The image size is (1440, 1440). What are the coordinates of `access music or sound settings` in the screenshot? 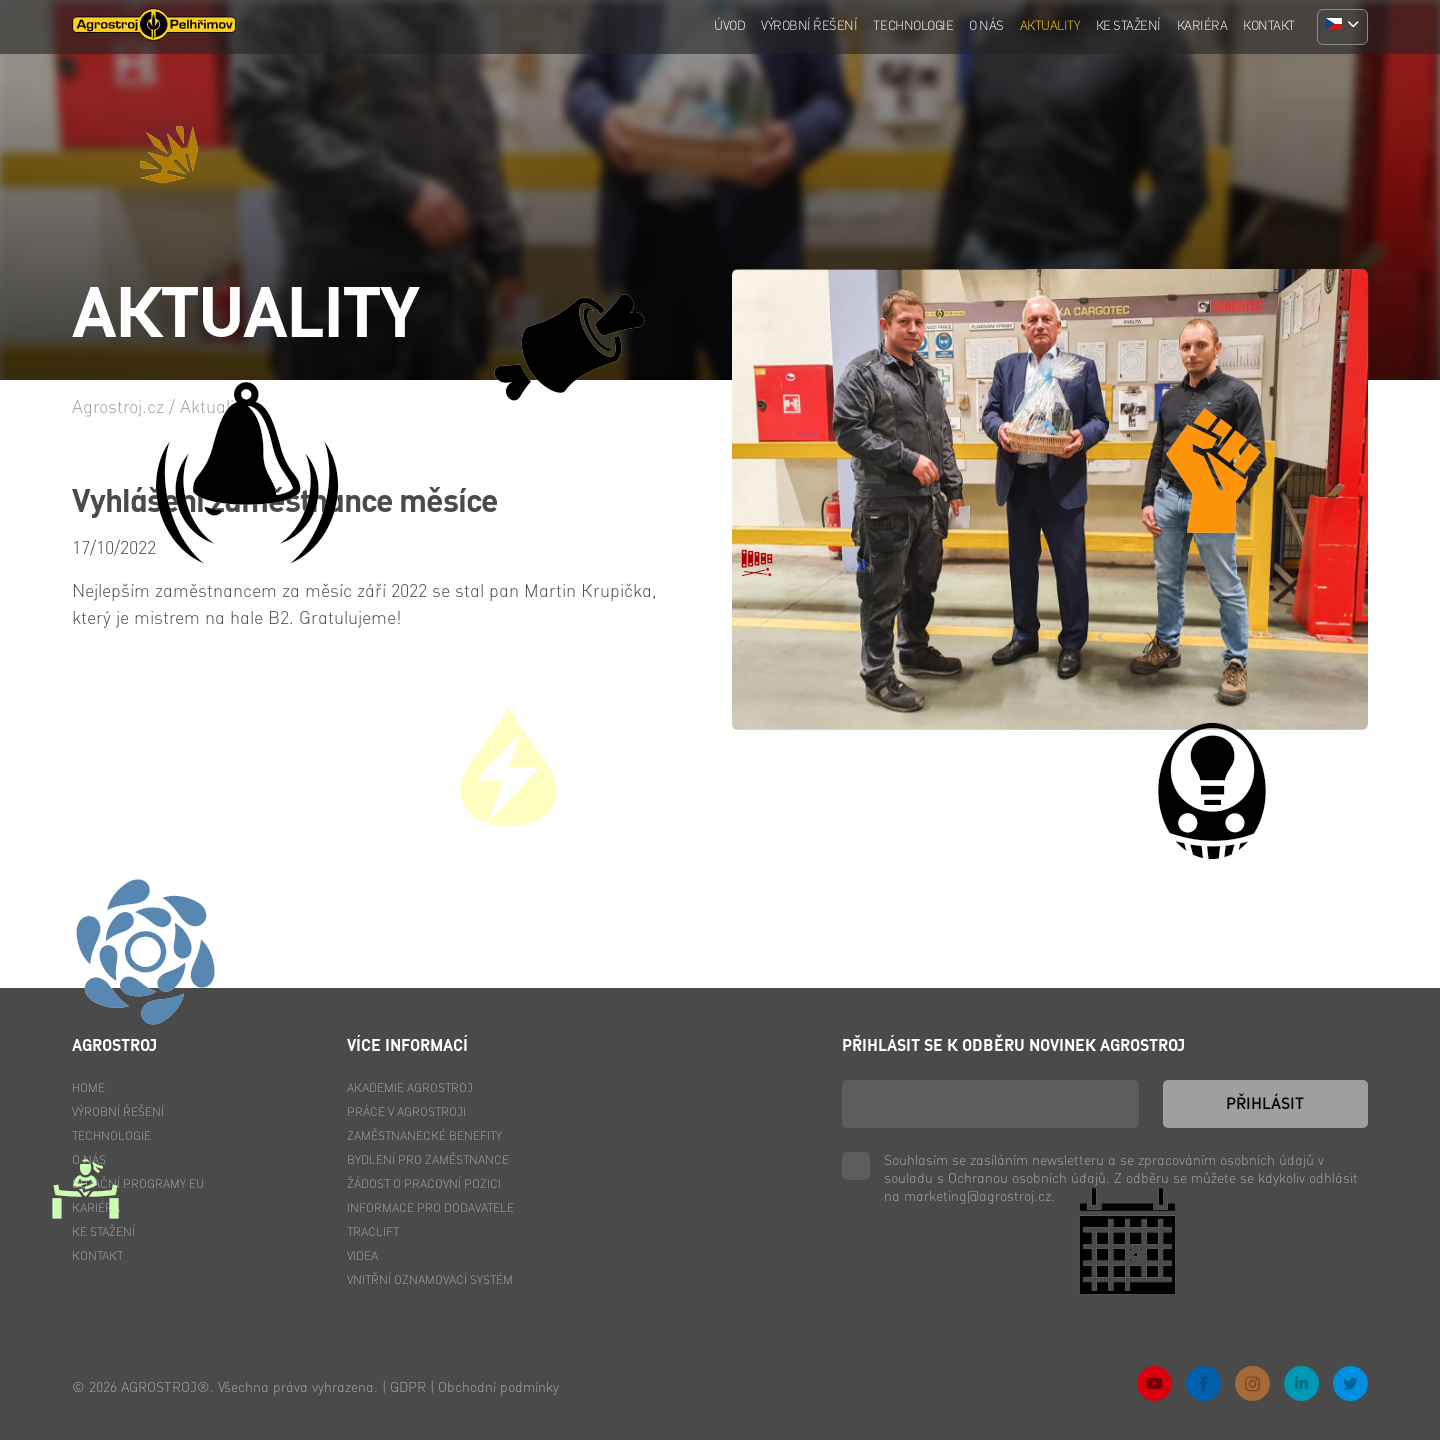 It's located at (757, 563).